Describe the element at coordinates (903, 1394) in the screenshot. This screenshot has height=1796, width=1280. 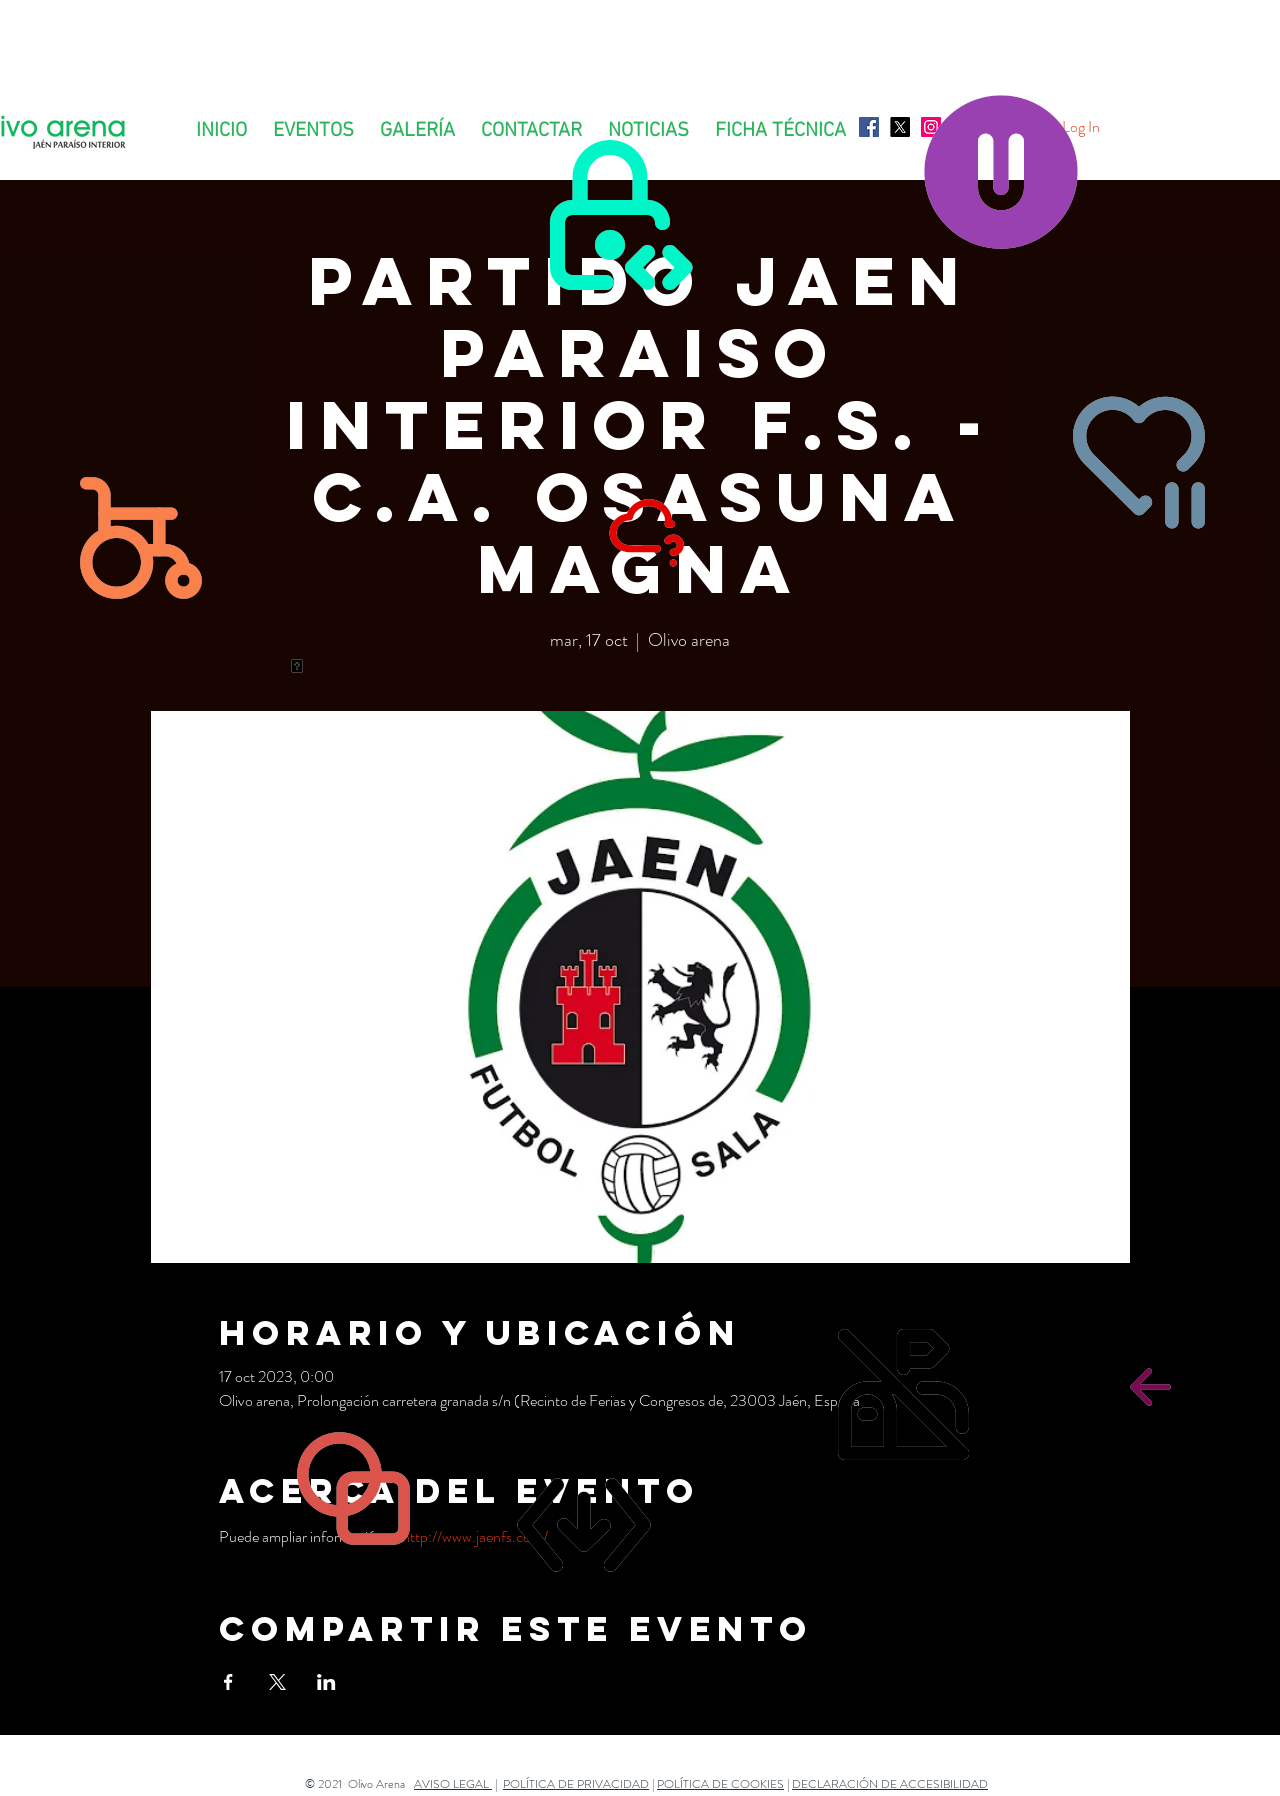
I see `mailbox notifications disabled` at that location.